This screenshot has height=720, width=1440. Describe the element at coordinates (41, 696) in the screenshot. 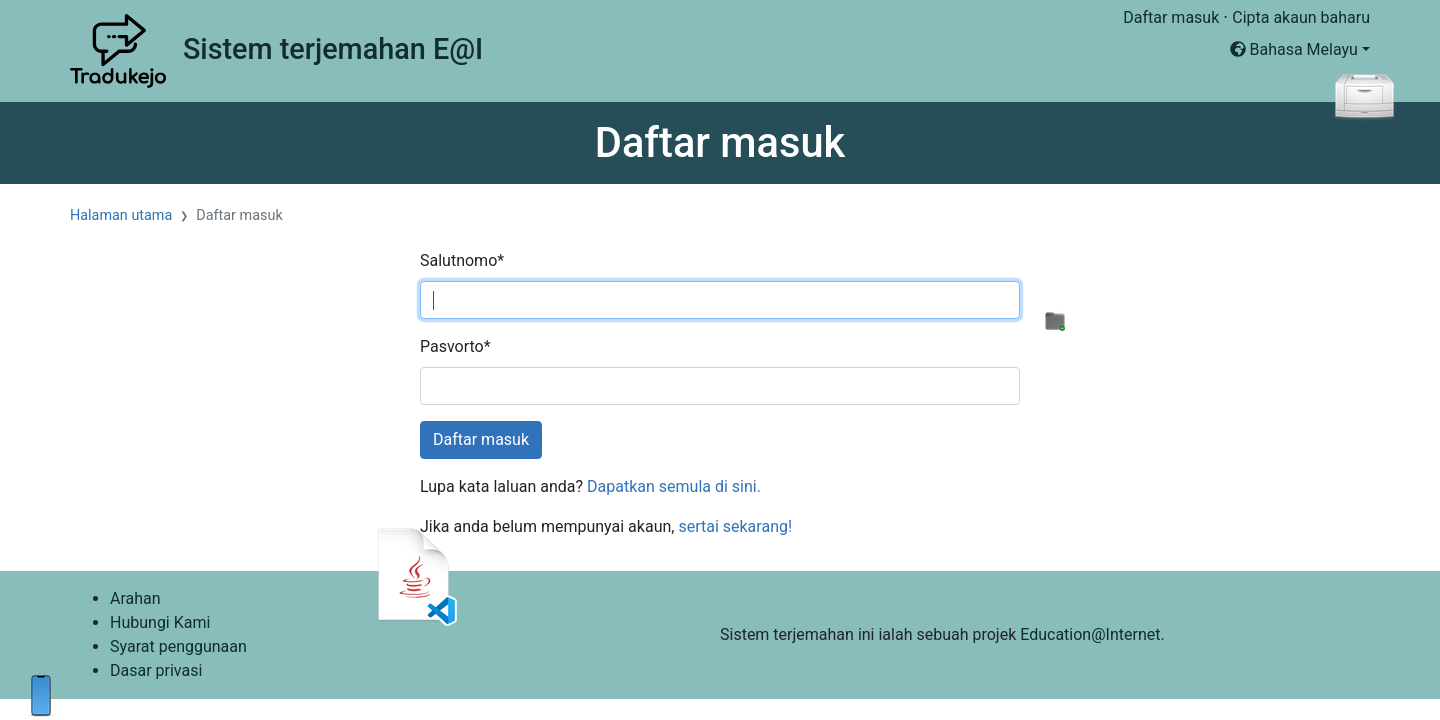

I see `iPhone 16e device icon` at that location.